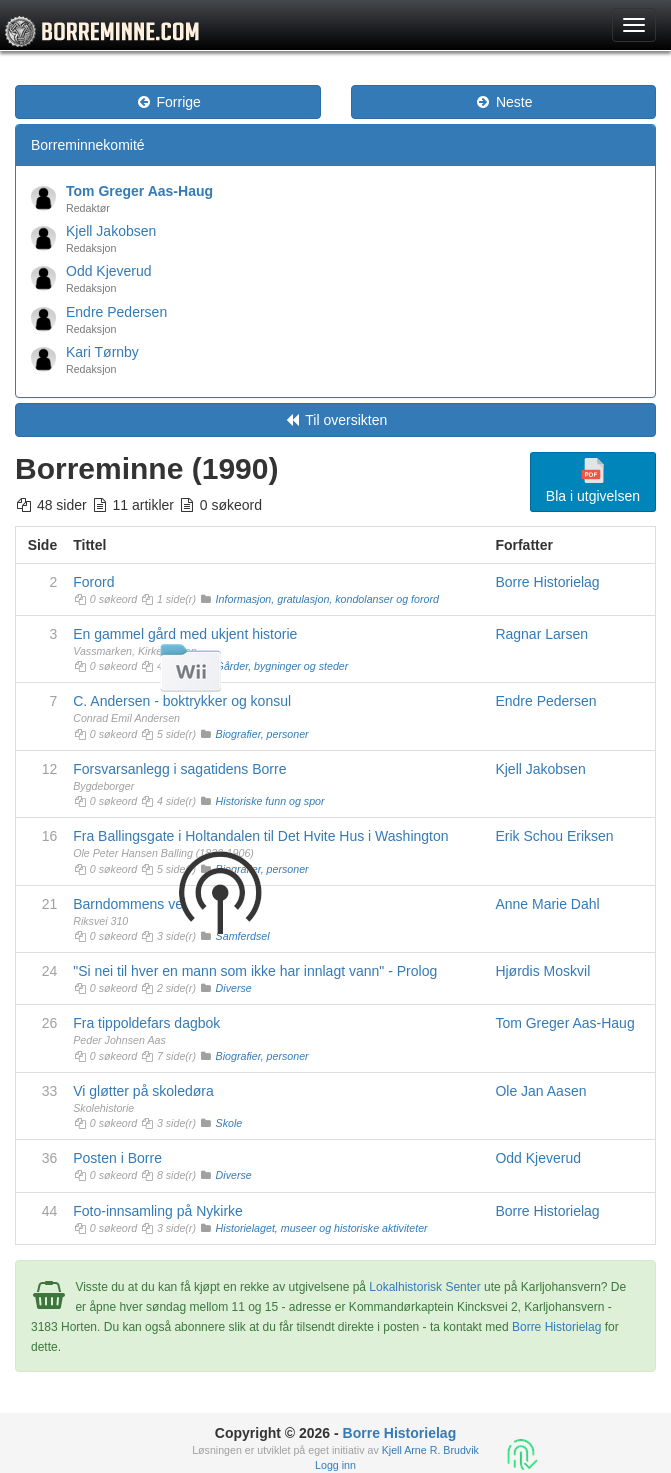 Image resolution: width=671 pixels, height=1473 pixels. I want to click on open the podcasts app, so click(223, 890).